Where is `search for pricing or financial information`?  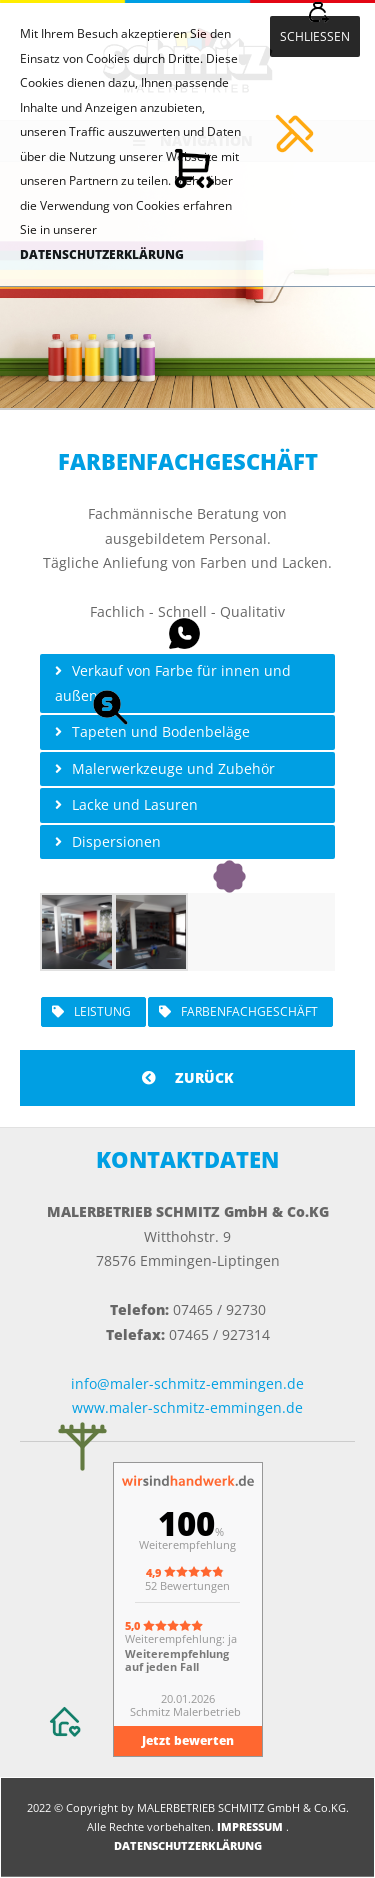 search for pricing or financial information is located at coordinates (110, 707).